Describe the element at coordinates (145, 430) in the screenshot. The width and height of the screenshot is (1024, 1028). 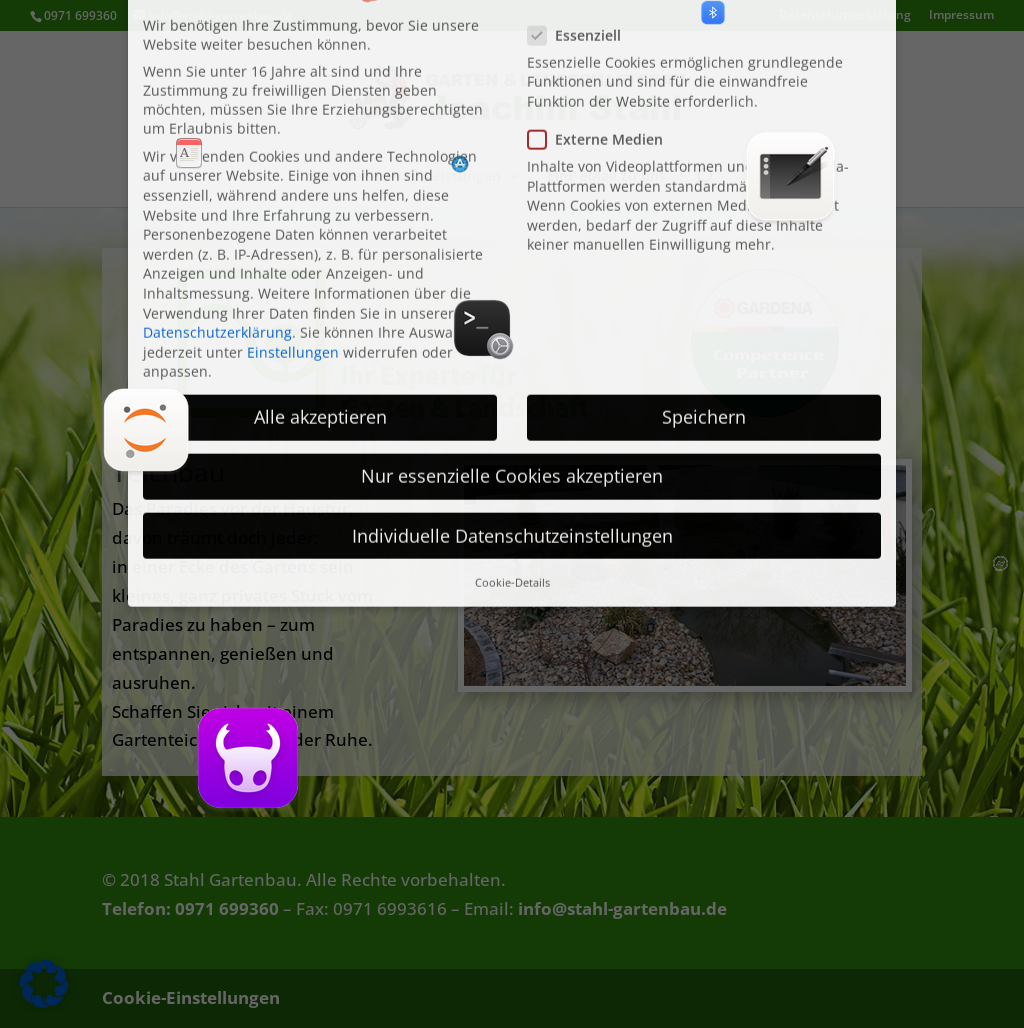
I see `launch jupyter notebook application` at that location.